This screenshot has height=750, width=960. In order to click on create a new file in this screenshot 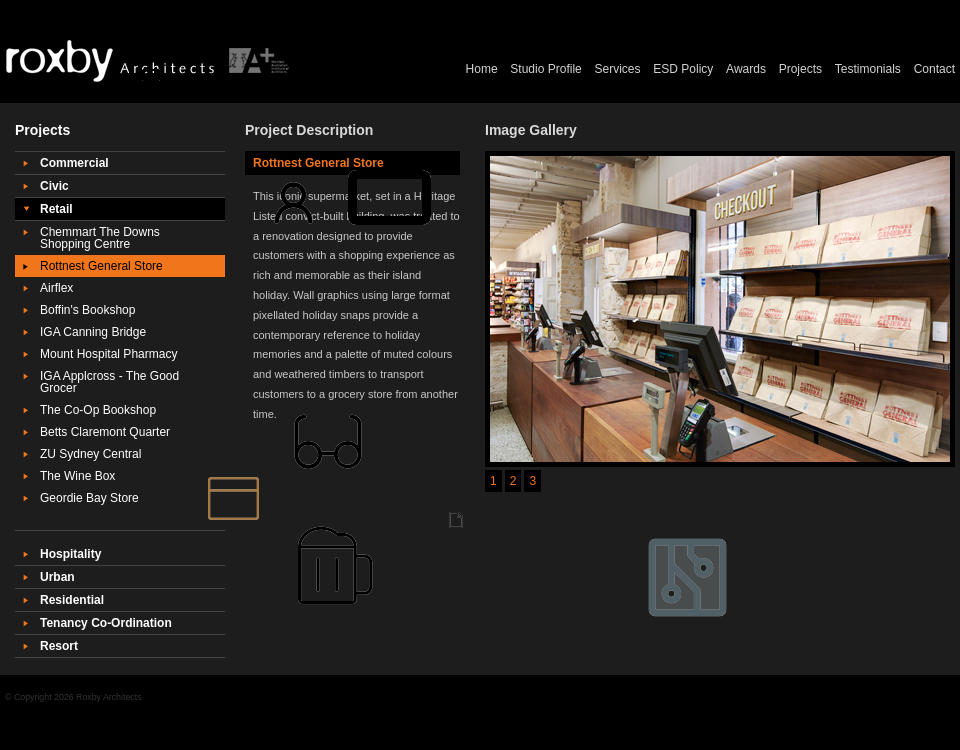, I will do `click(456, 520)`.